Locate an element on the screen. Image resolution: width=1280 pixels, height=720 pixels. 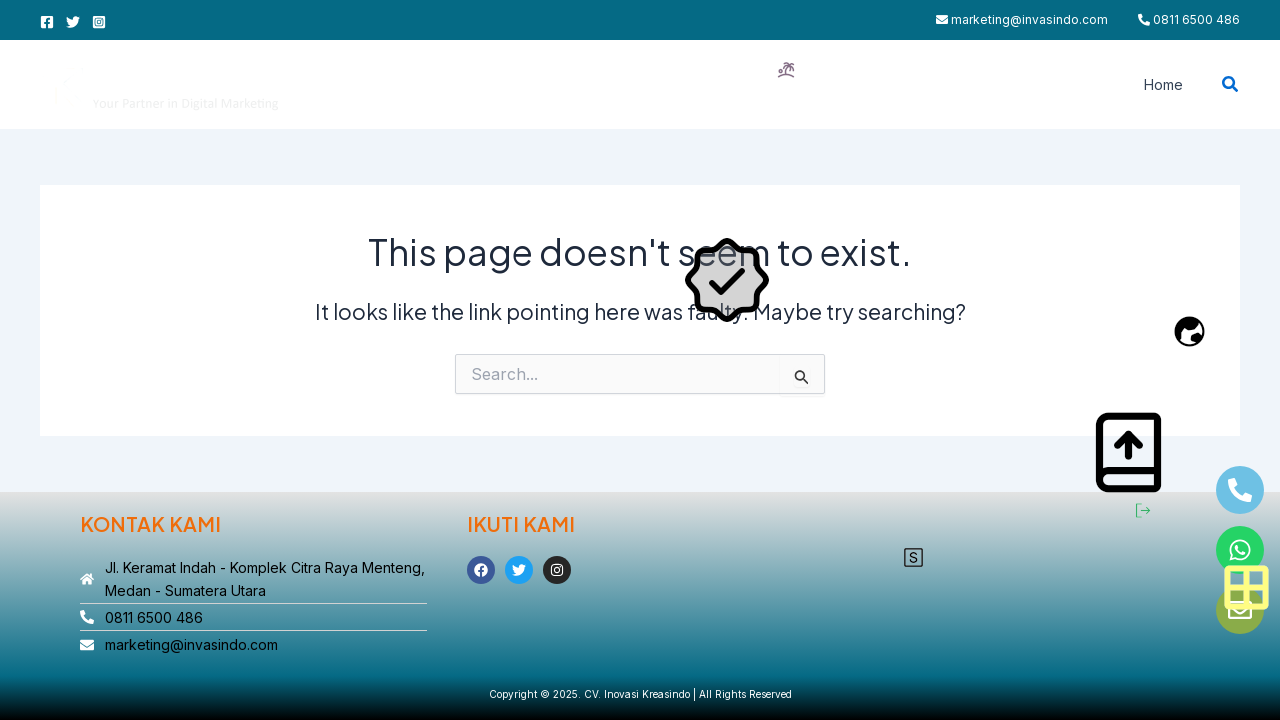
link to Stripe payment services is located at coordinates (913, 557).